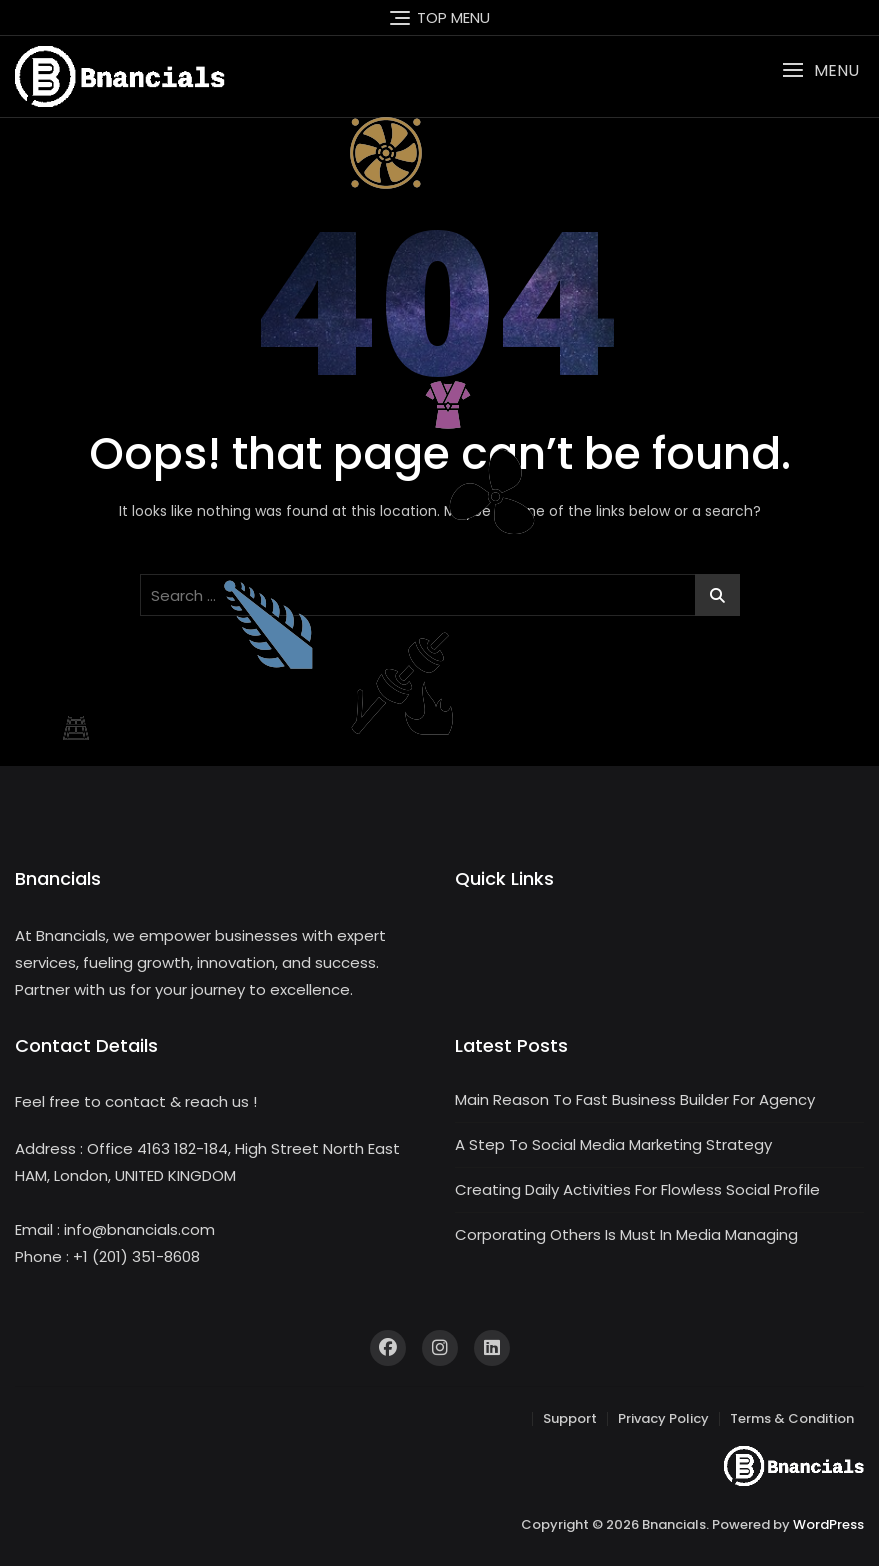 This screenshot has height=1566, width=879. What do you see at coordinates (401, 683) in the screenshot?
I see `roast marshmallows over a campfire` at bounding box center [401, 683].